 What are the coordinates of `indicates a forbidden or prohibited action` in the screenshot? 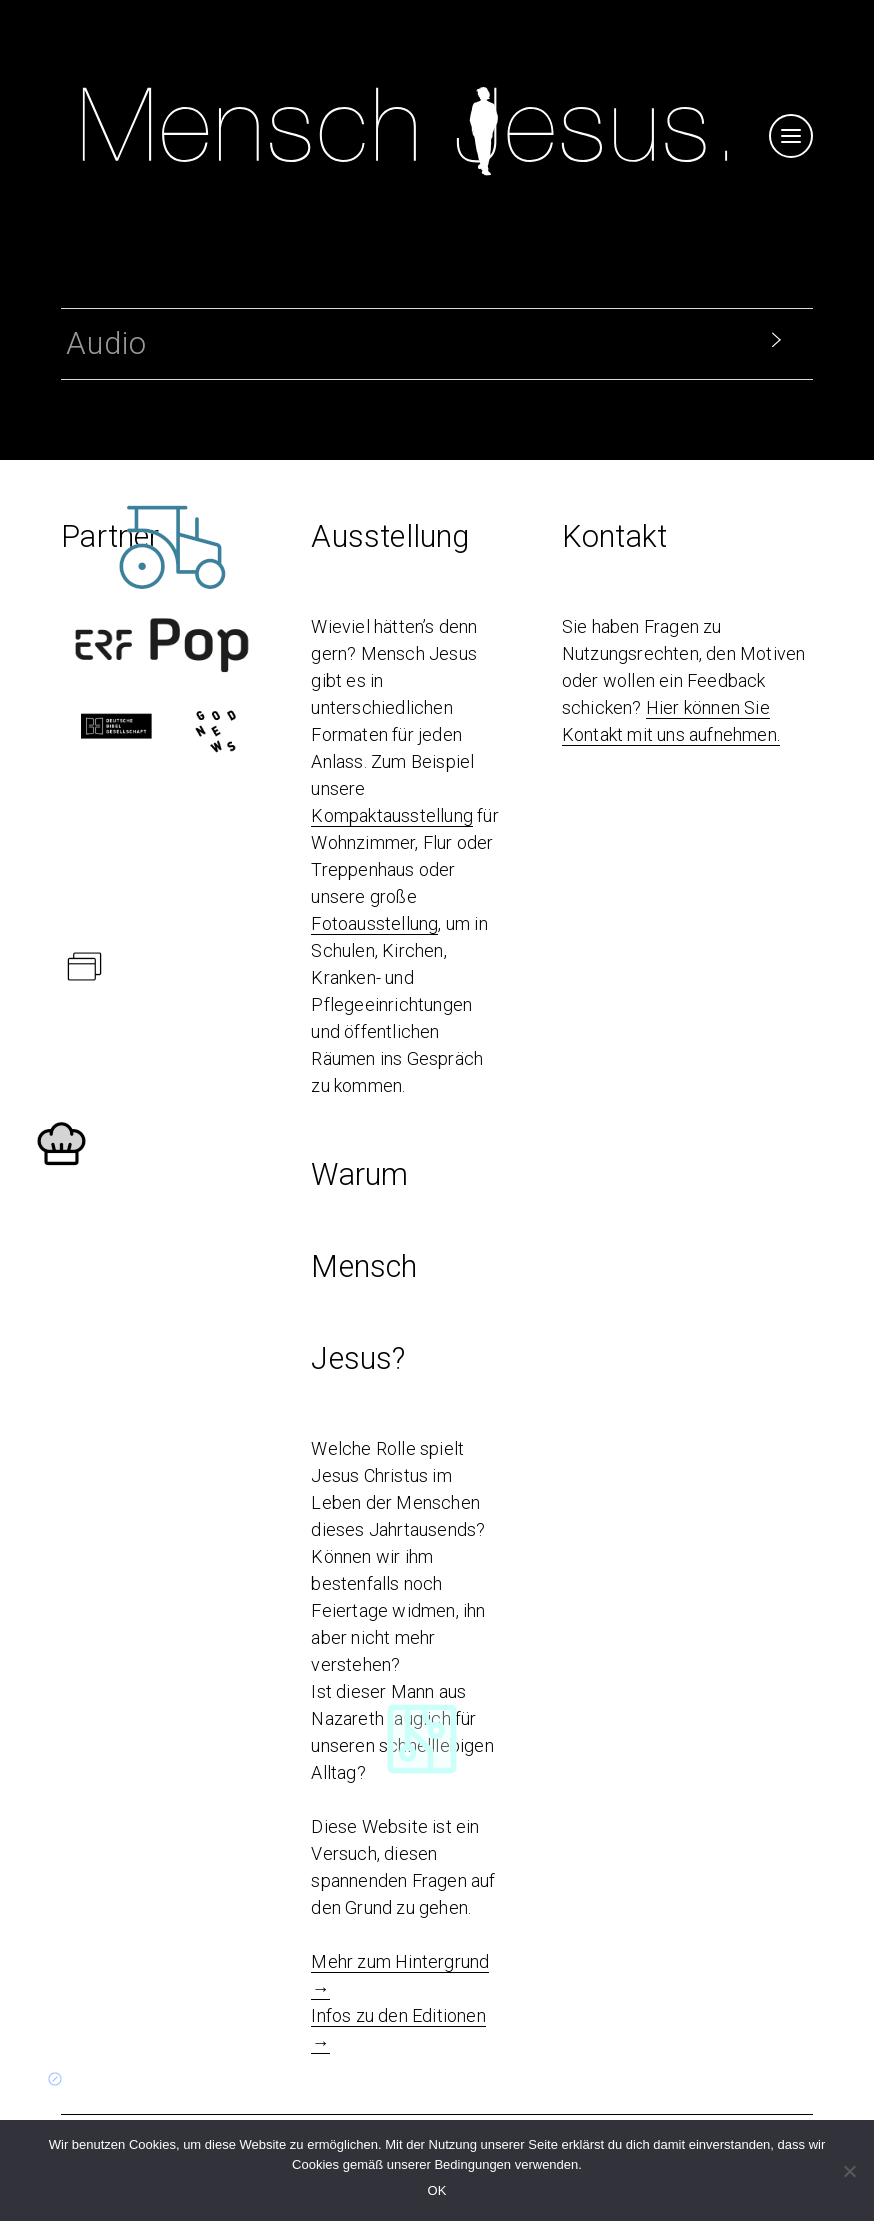 It's located at (55, 2079).